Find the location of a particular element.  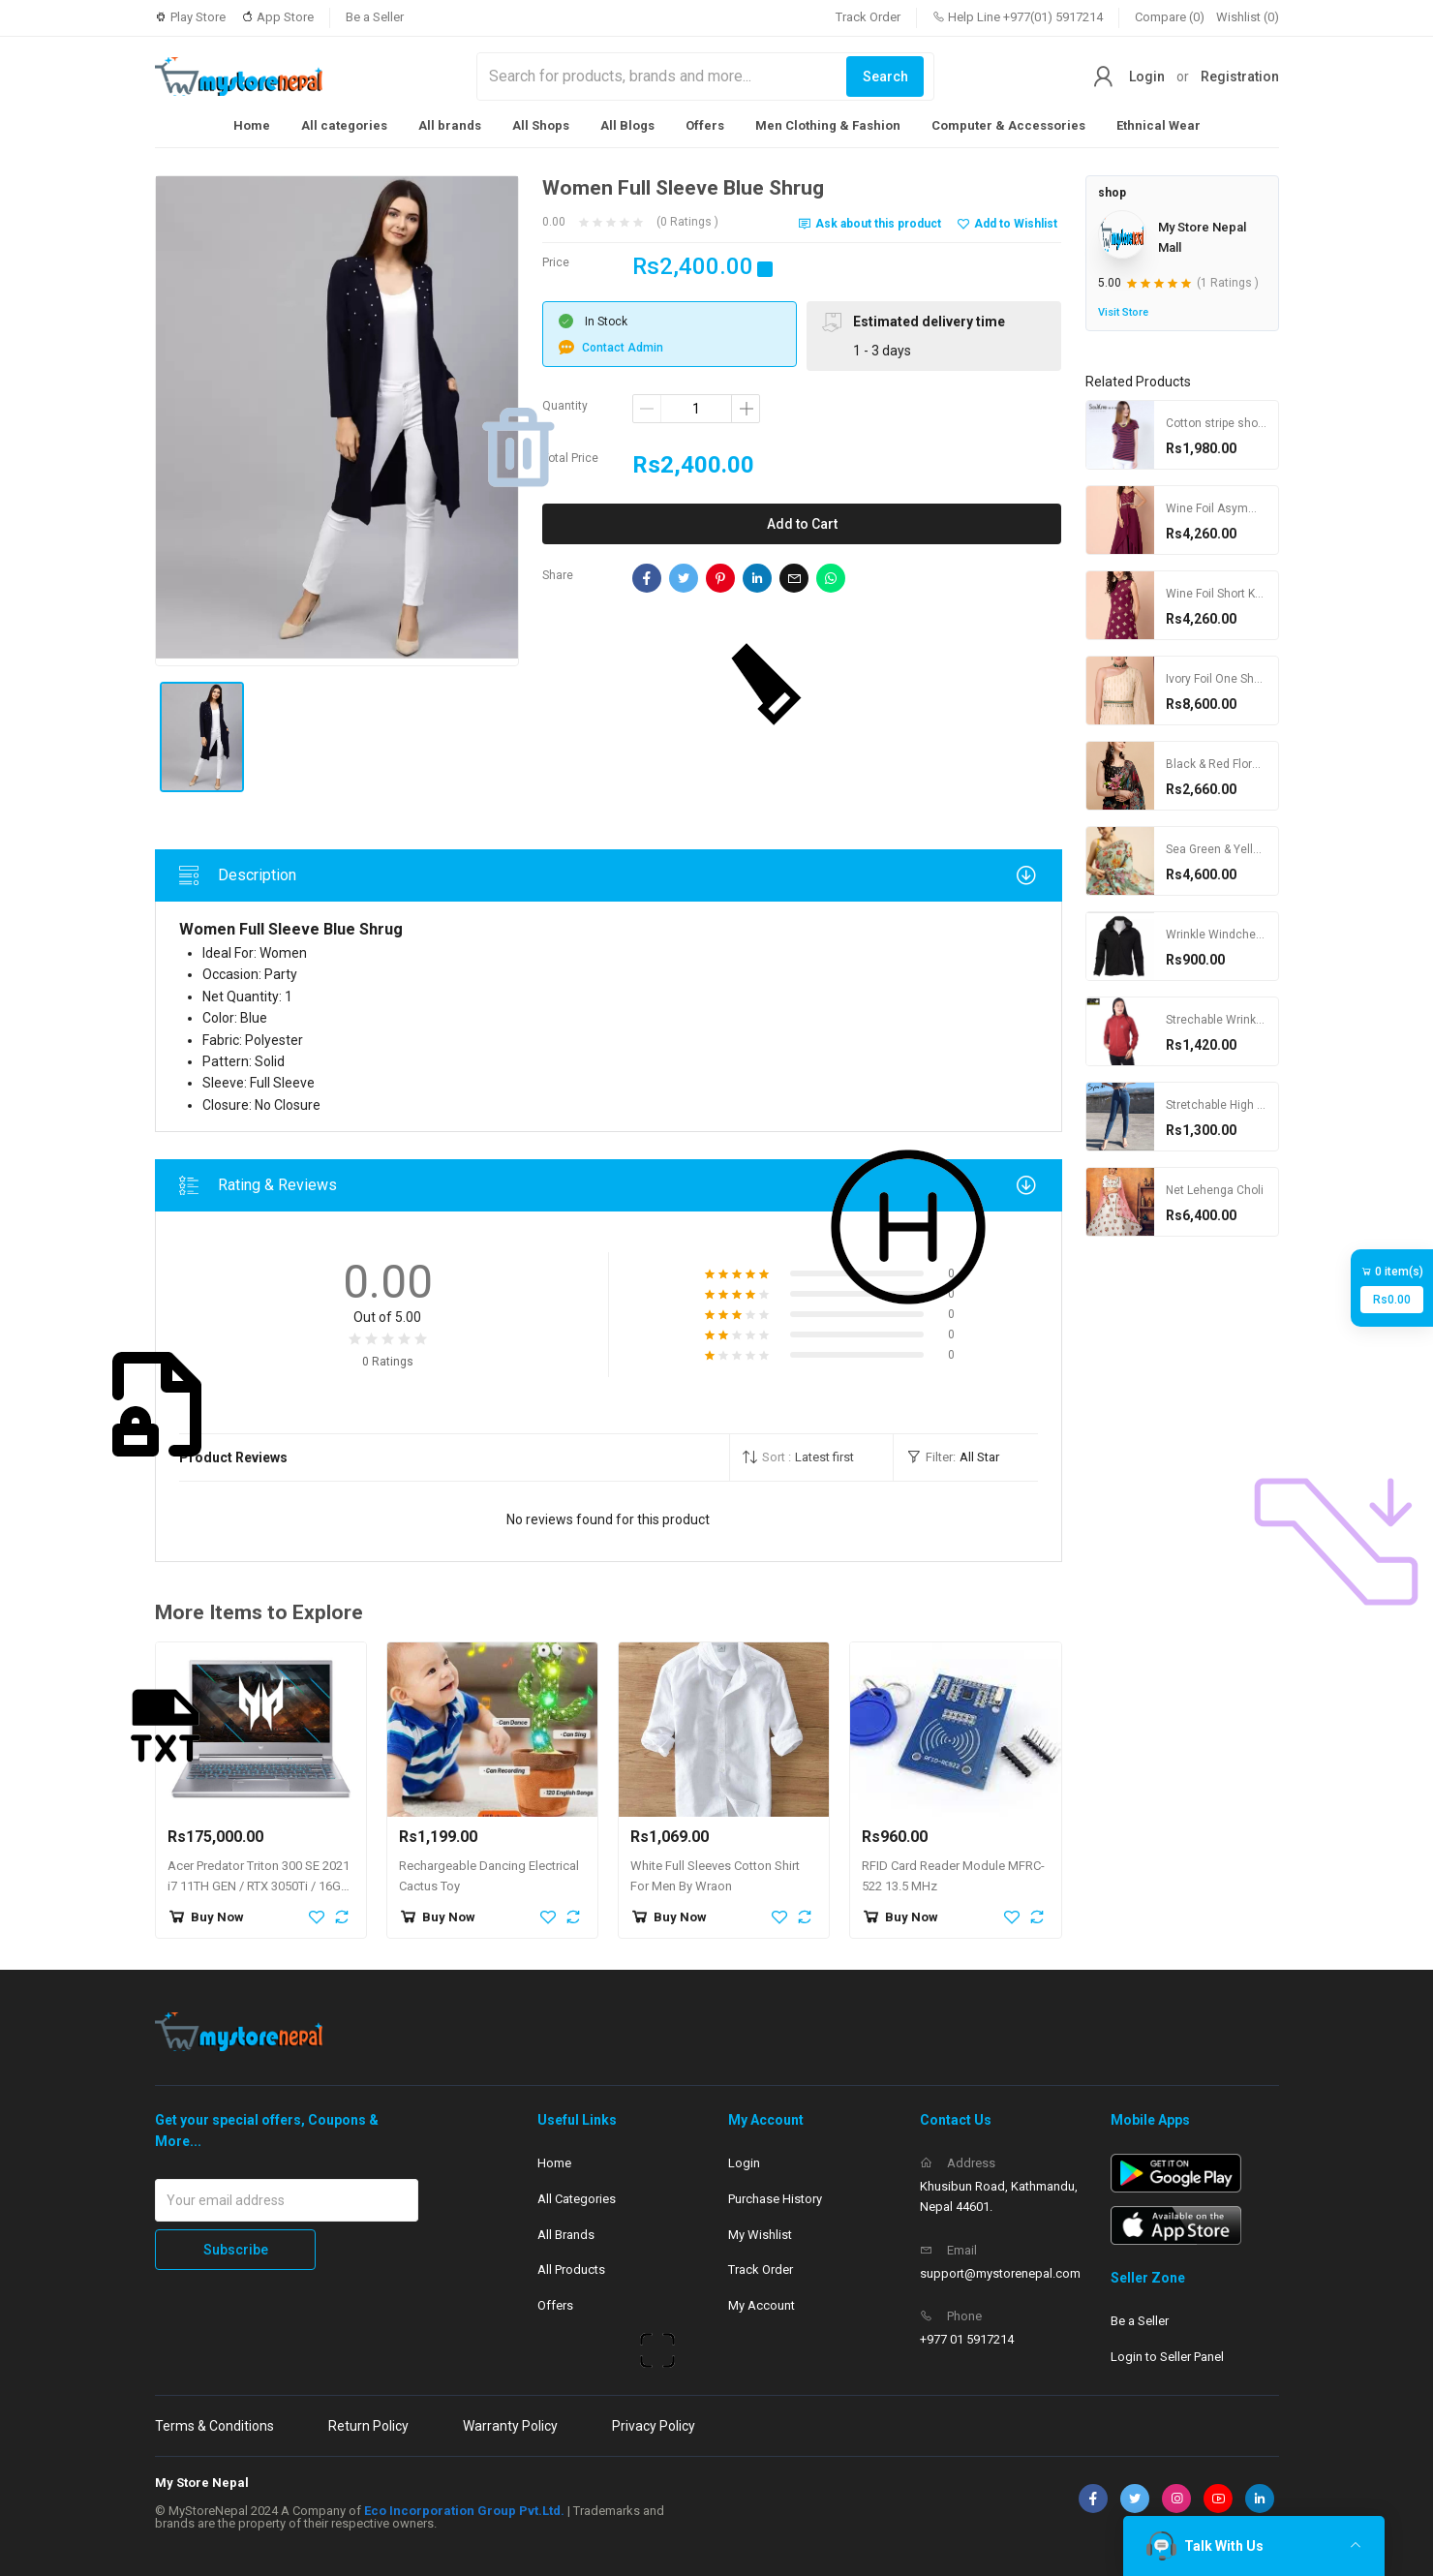

a locked or protected file is located at coordinates (157, 1404).